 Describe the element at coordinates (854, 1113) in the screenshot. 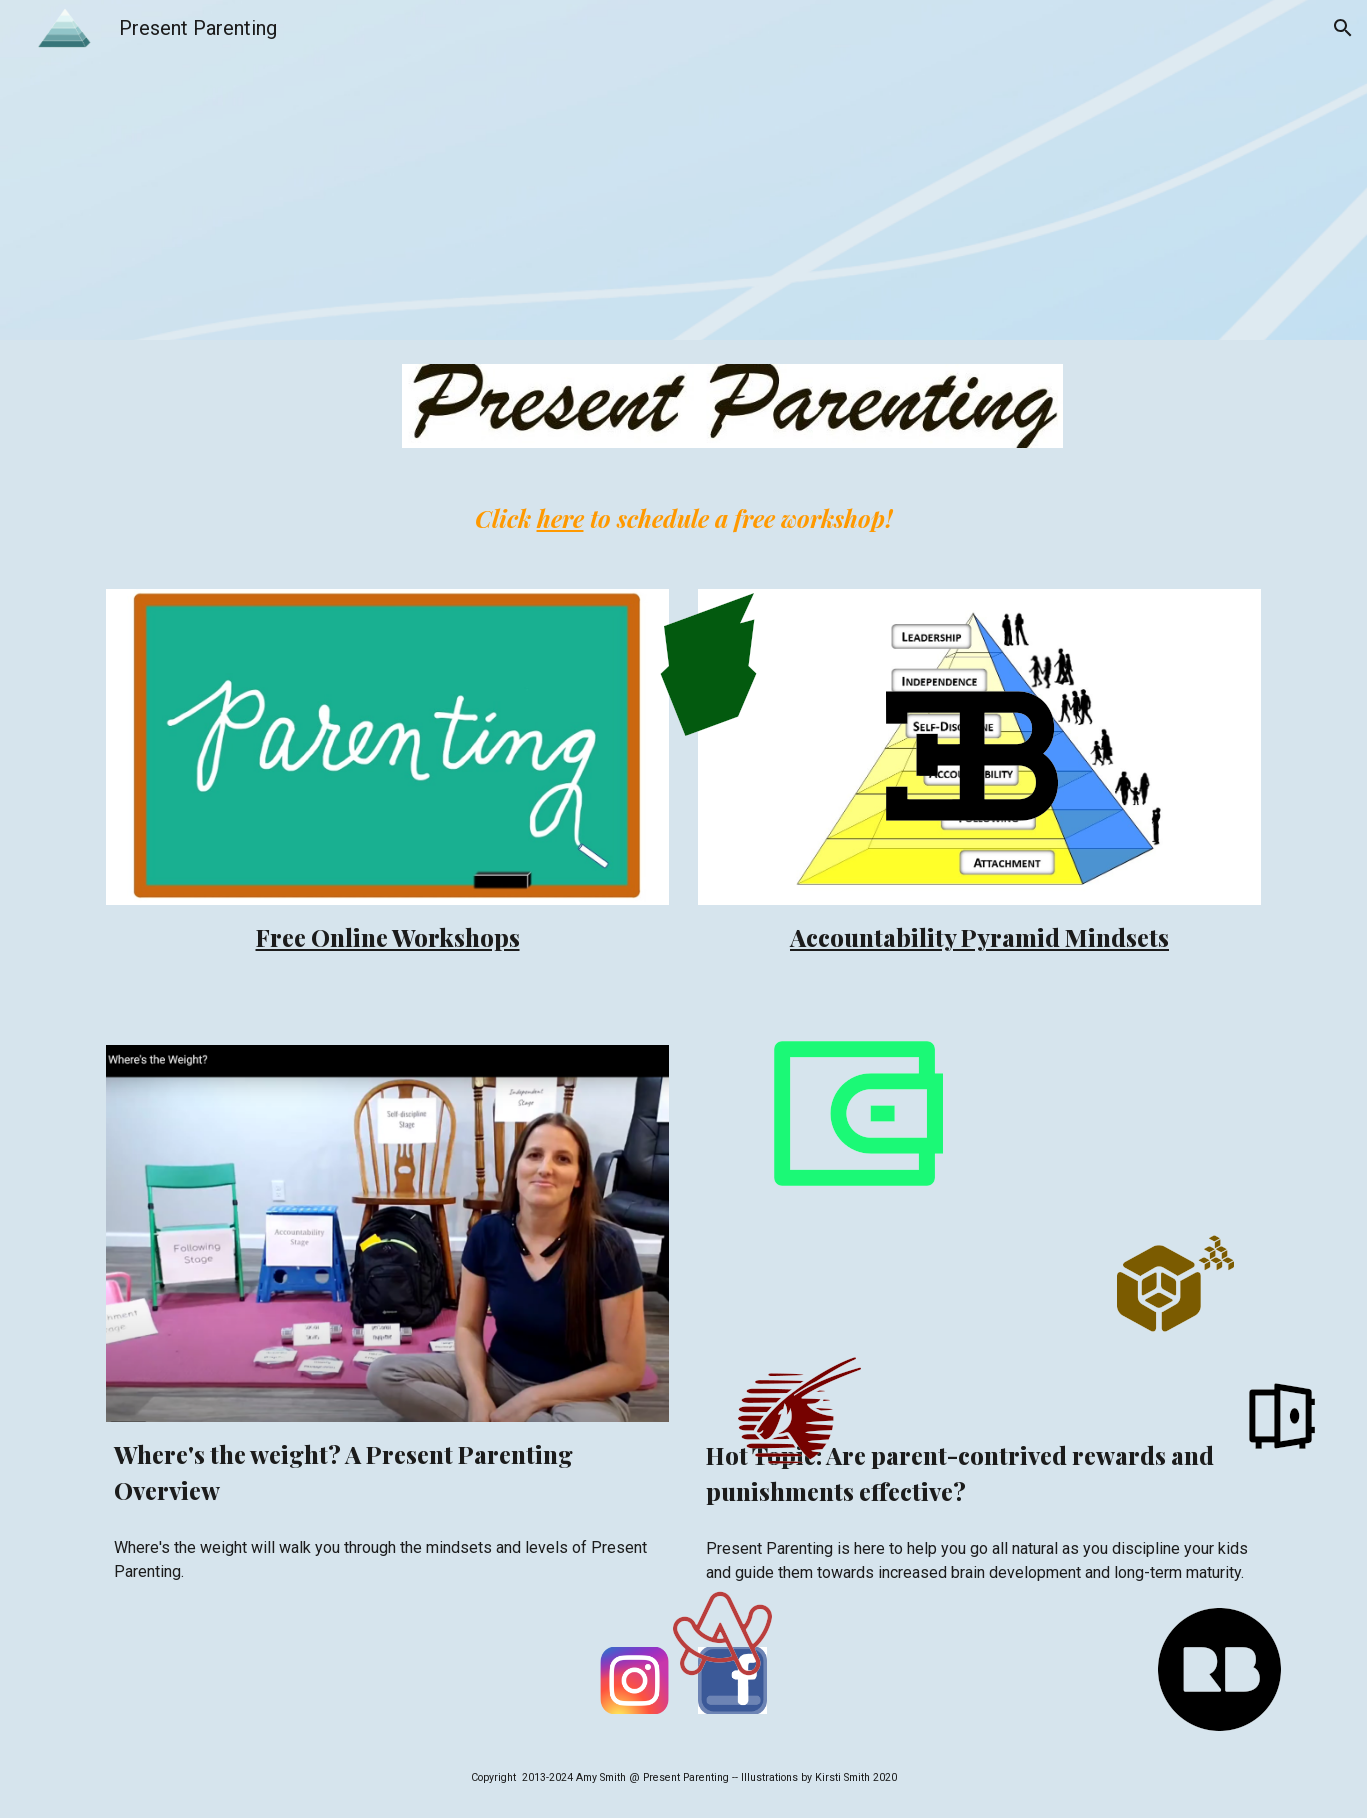

I see `access your wallet or payment methods` at that location.